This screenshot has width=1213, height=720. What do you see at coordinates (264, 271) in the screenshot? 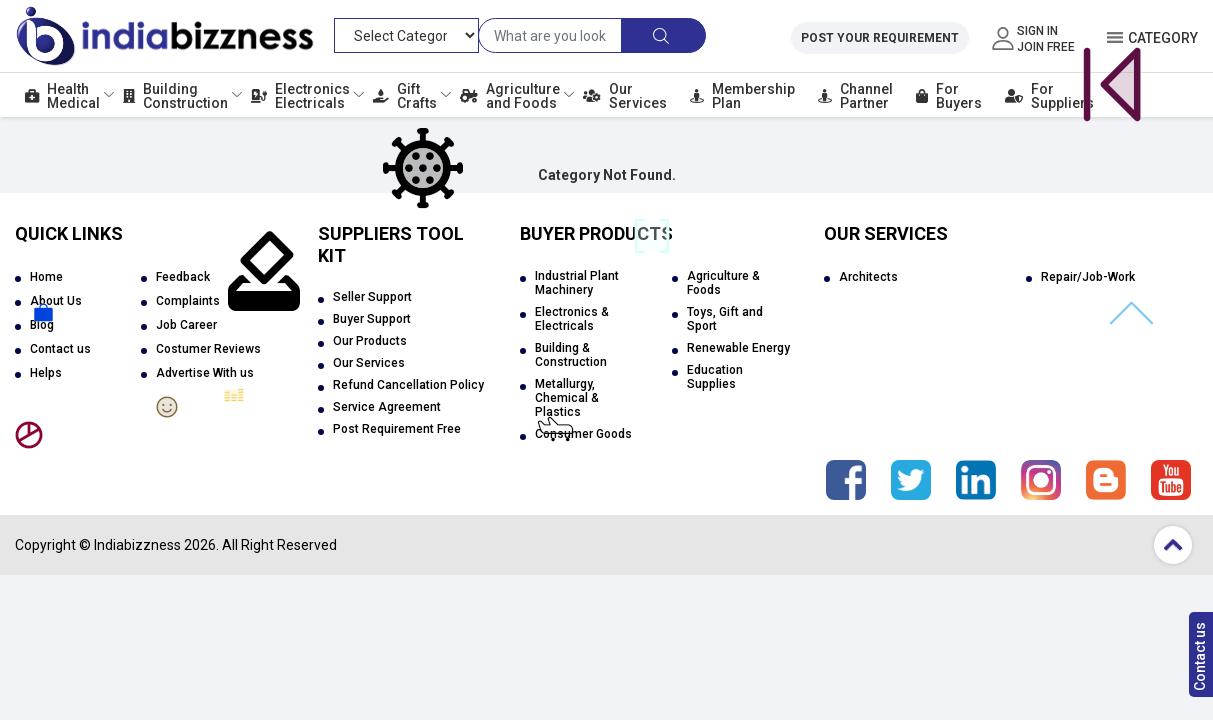
I see `cast your vote or submit a ballot` at bounding box center [264, 271].